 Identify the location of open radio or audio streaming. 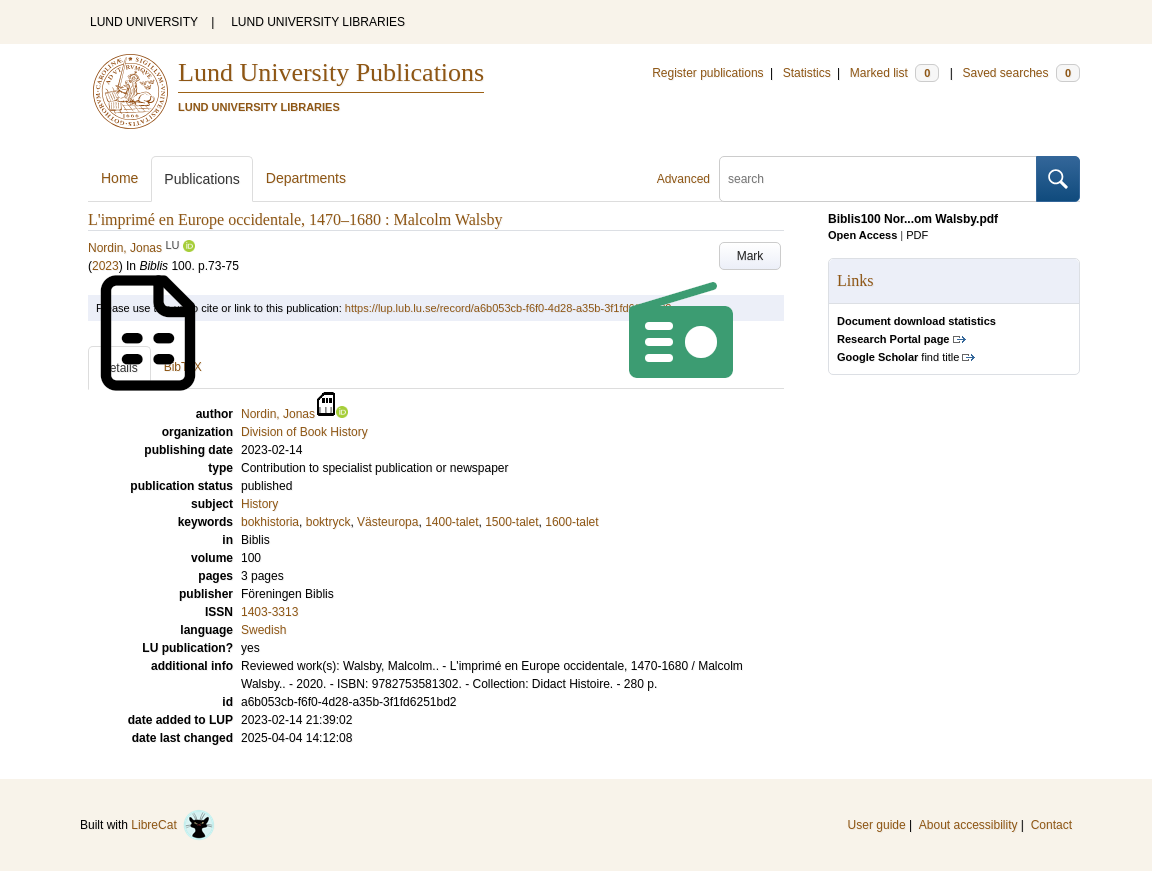
(681, 338).